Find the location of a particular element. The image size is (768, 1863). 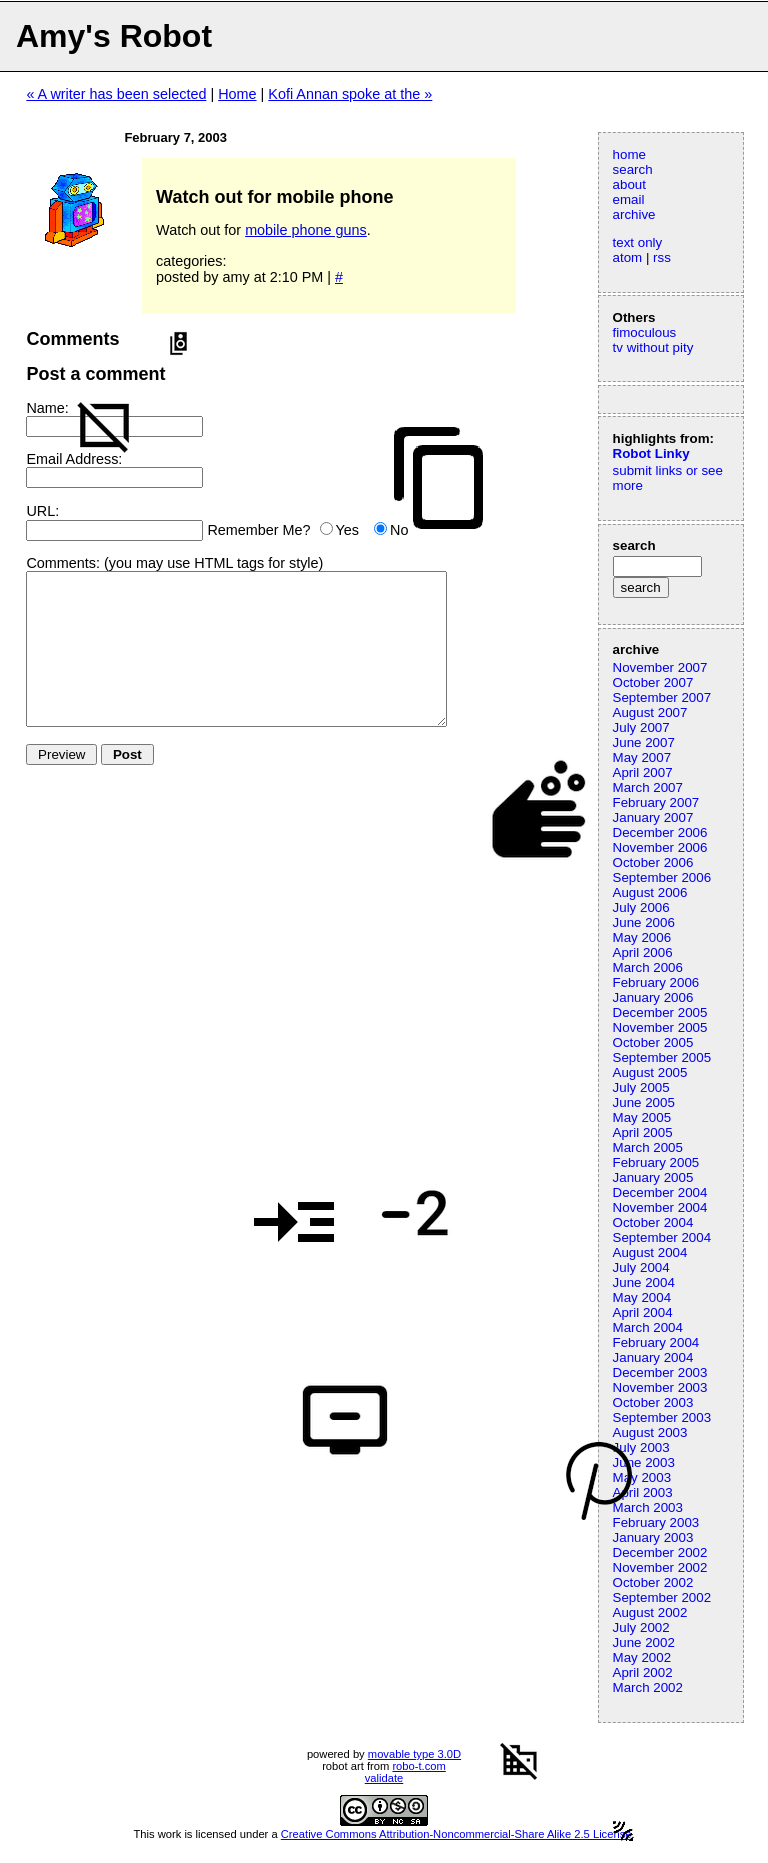

manage connected speaker devices is located at coordinates (178, 343).